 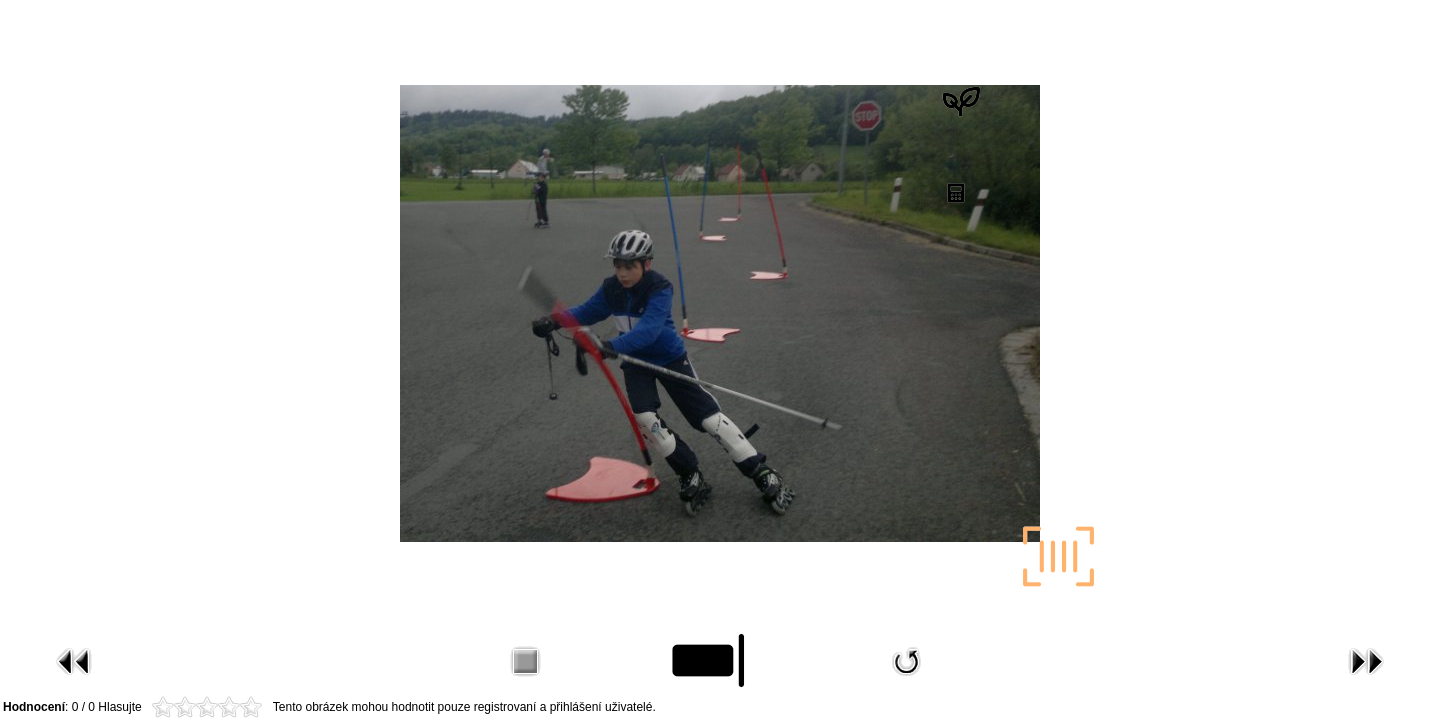 I want to click on scan a barcode, so click(x=1058, y=556).